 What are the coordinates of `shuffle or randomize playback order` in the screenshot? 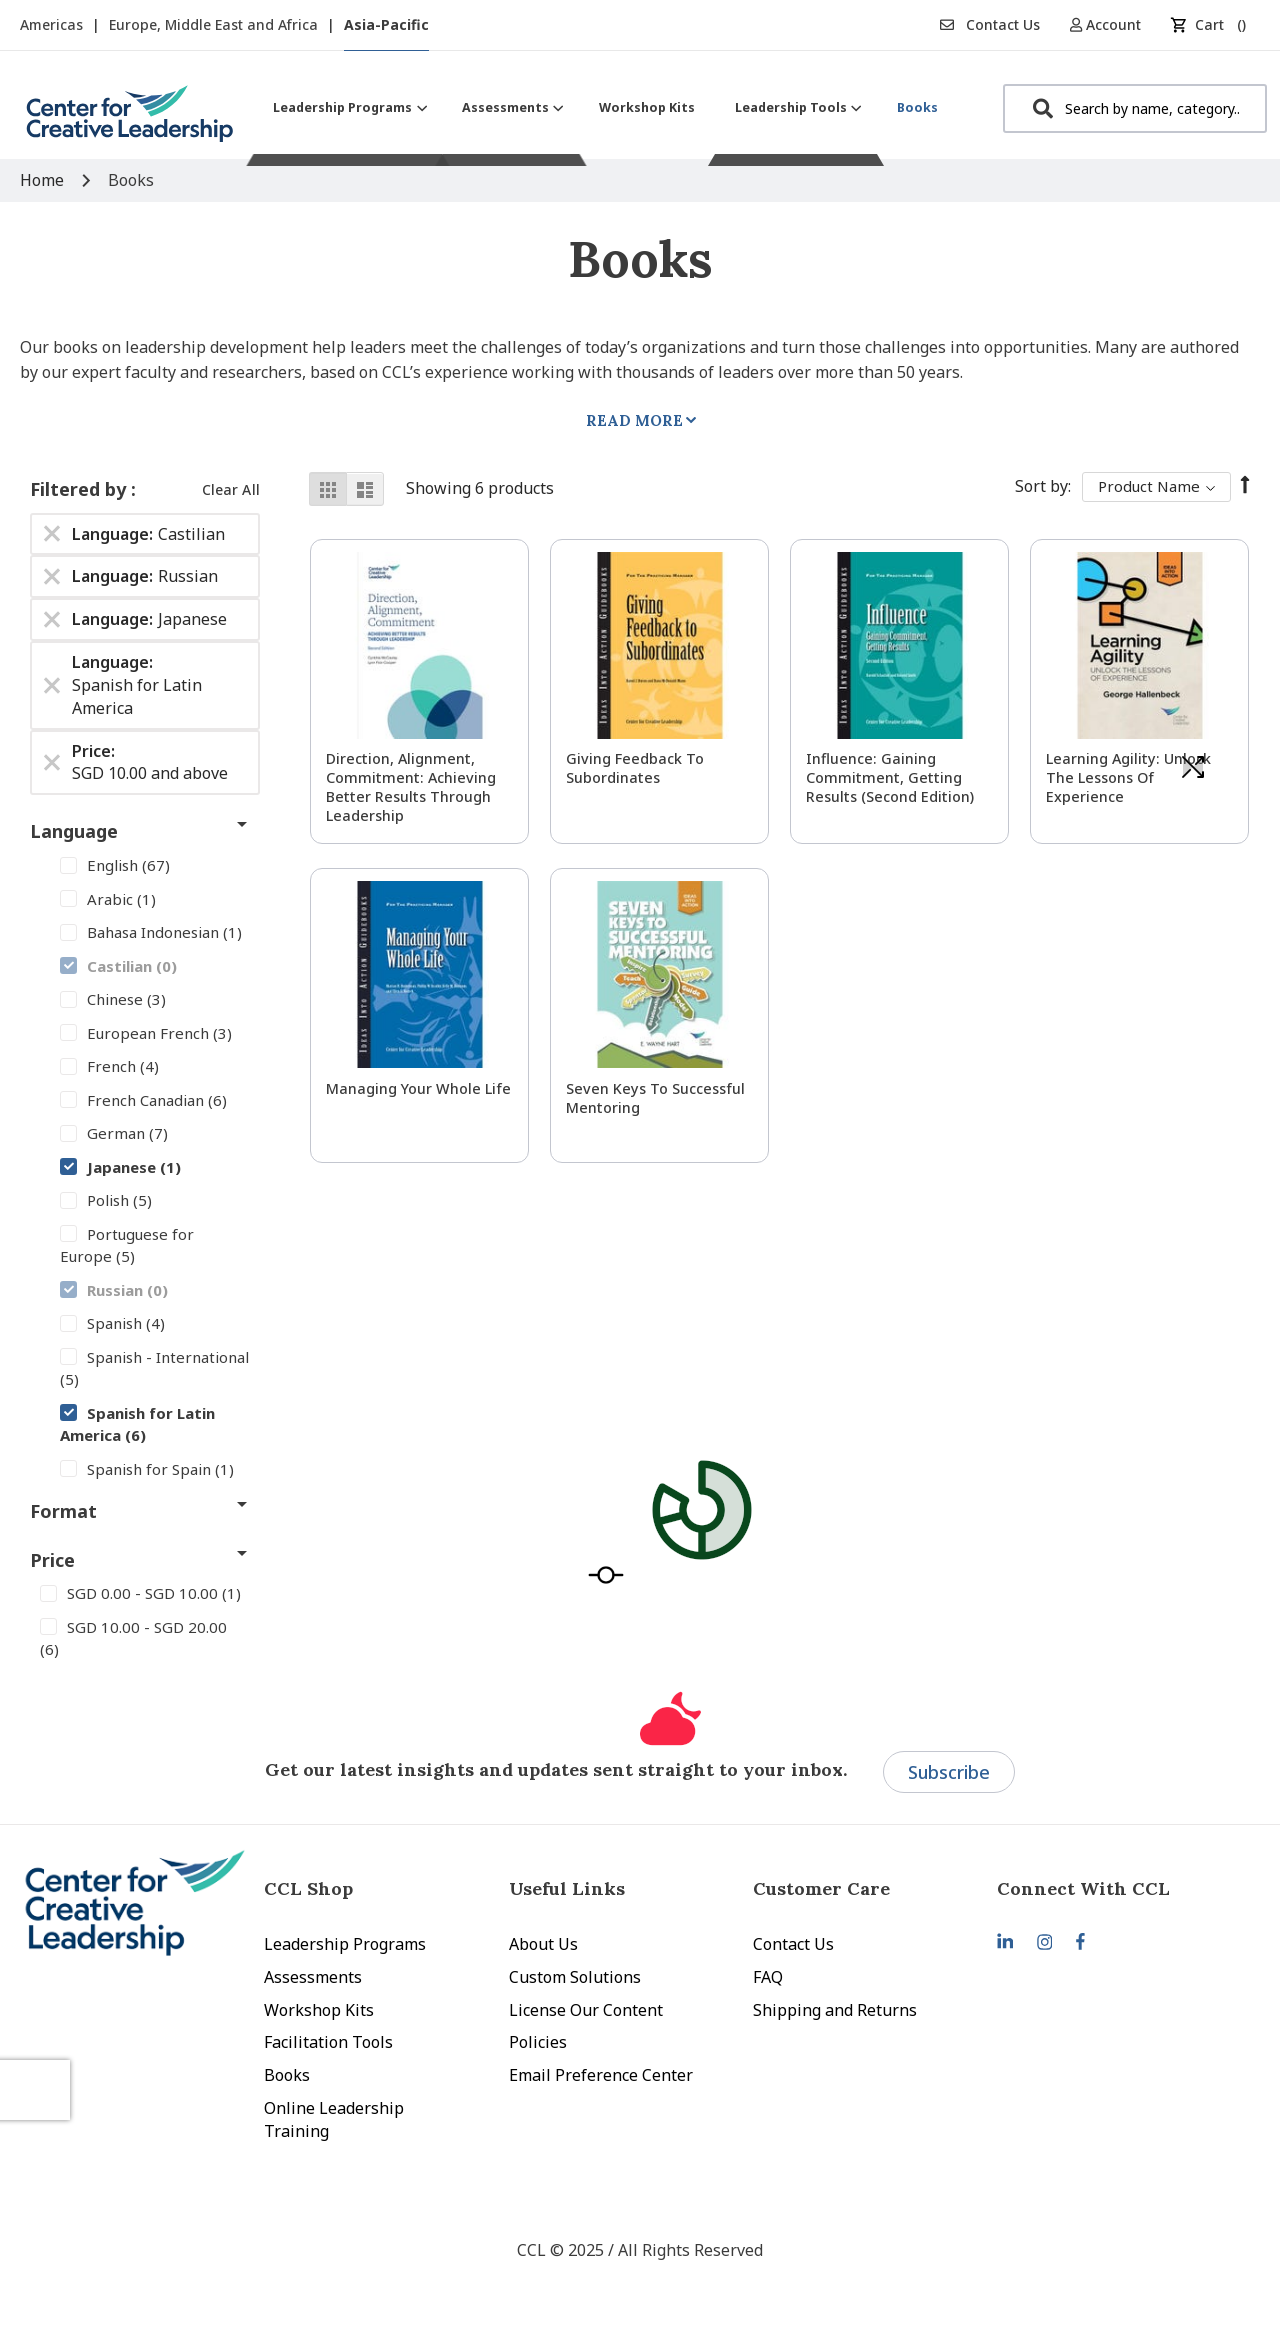 It's located at (1193, 767).